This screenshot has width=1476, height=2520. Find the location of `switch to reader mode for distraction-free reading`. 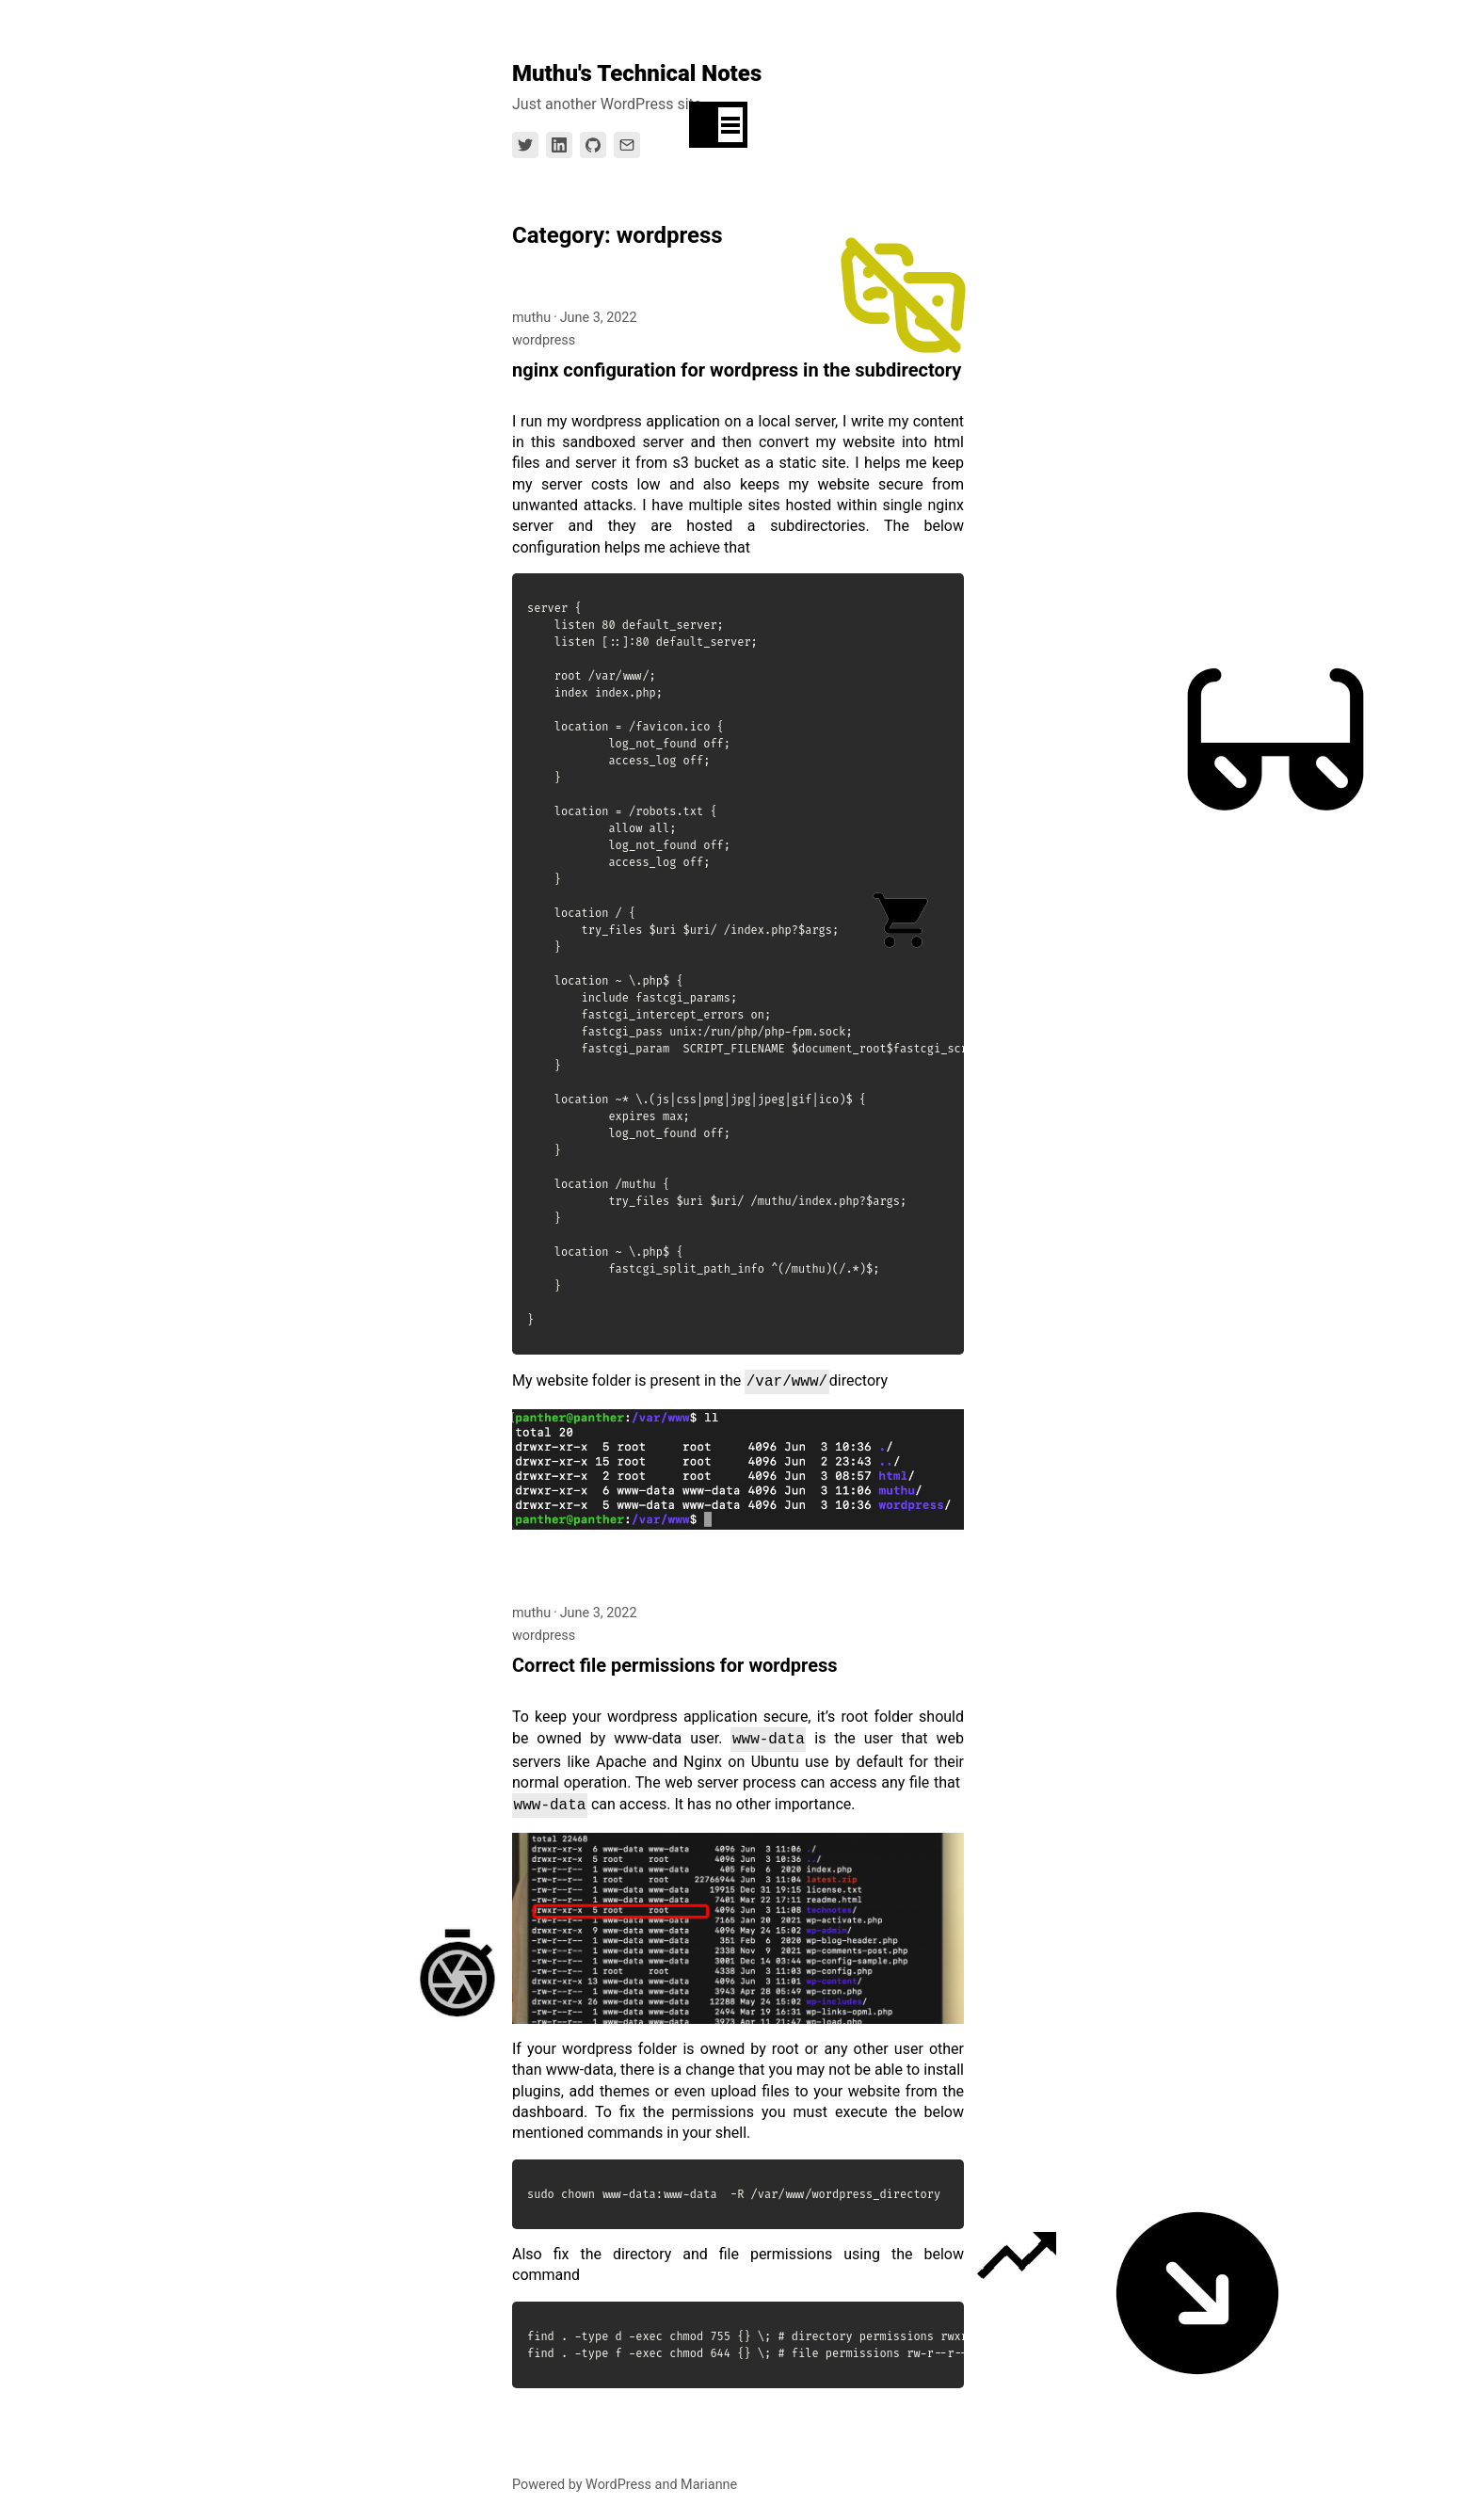

switch to reader mode for distraction-free reading is located at coordinates (718, 123).